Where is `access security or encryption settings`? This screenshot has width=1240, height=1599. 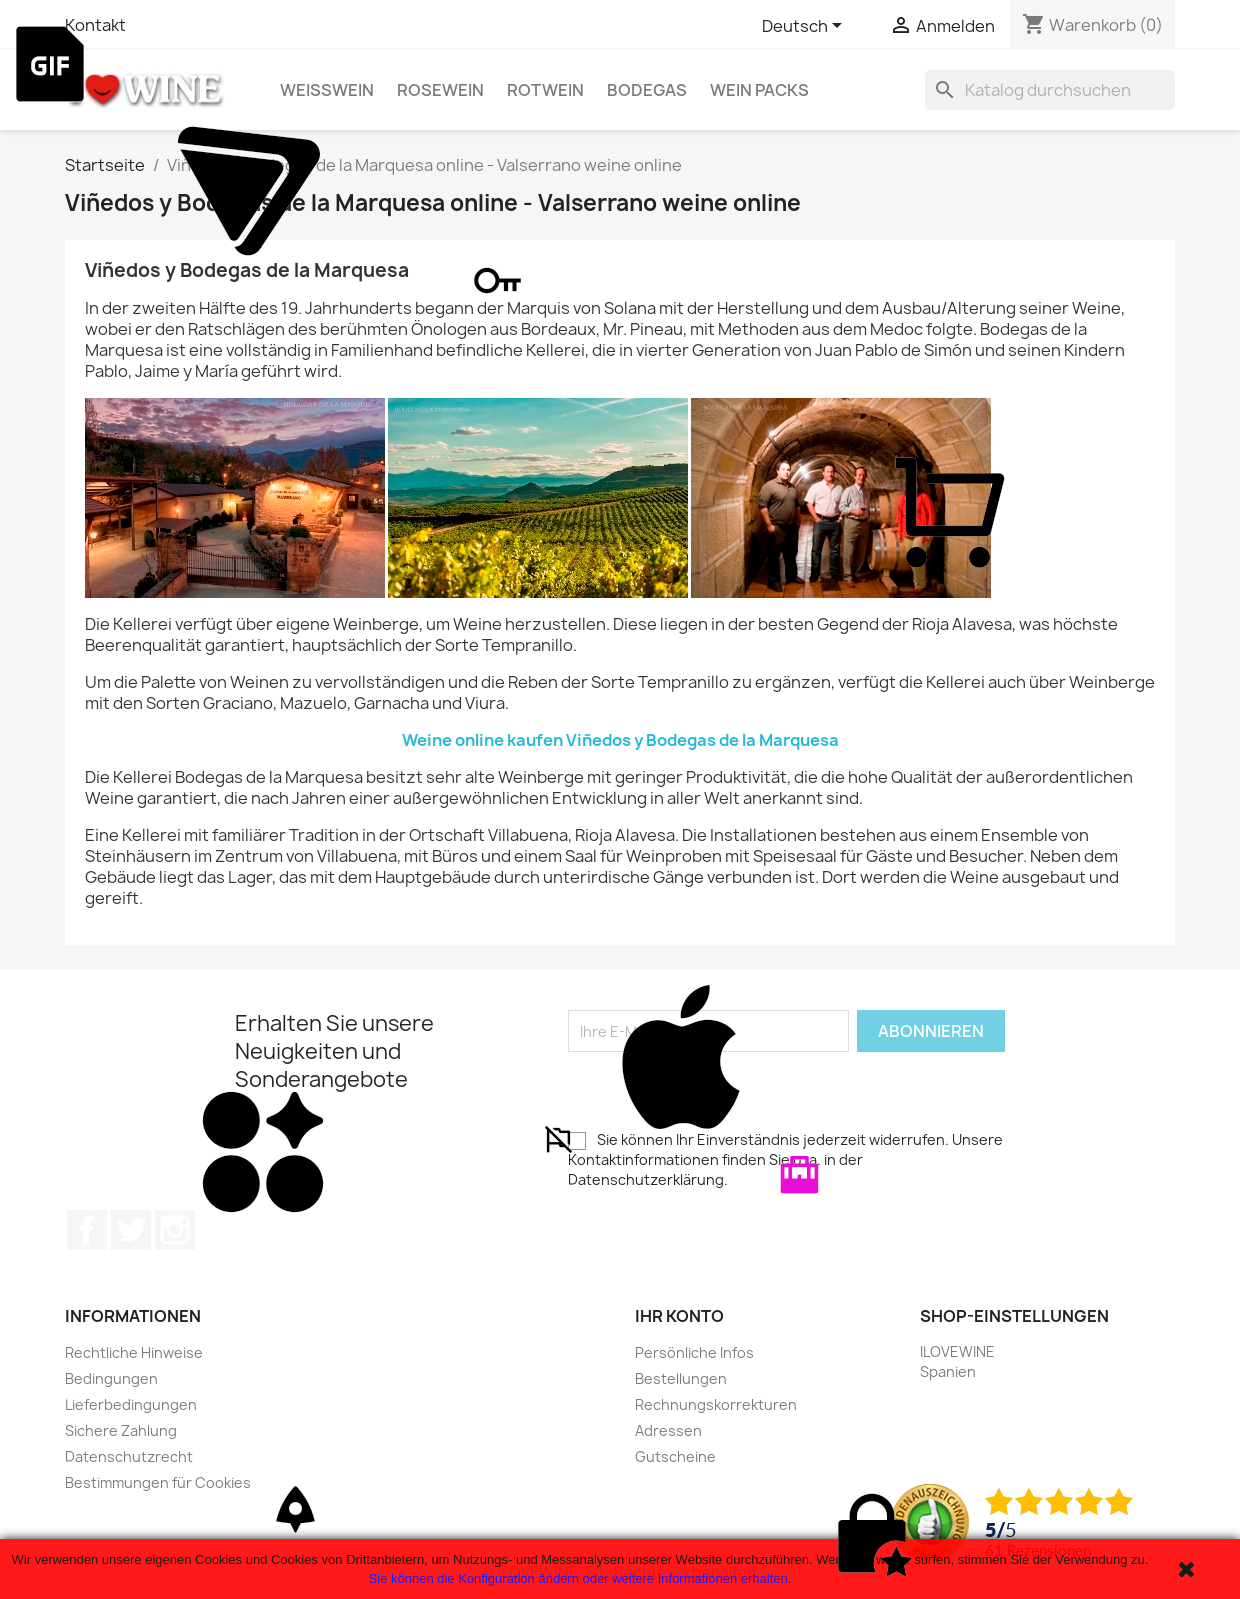
access security or encryption settings is located at coordinates (497, 280).